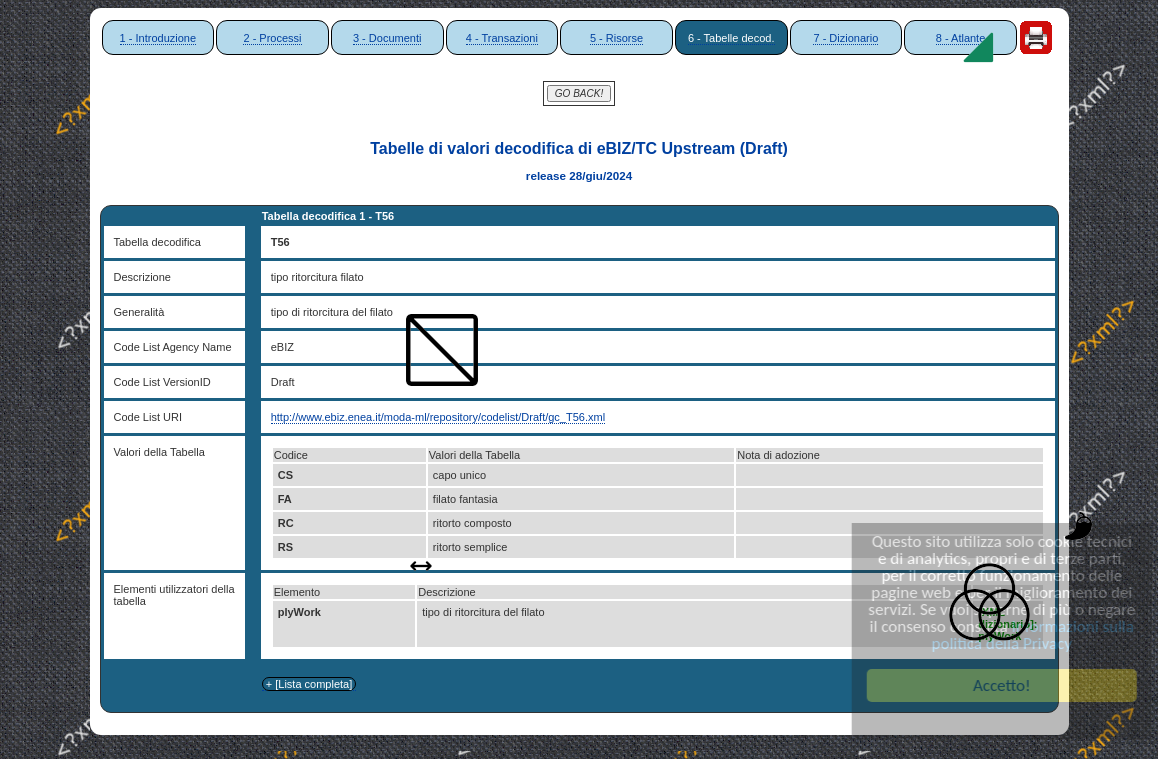 This screenshot has width=1158, height=759. I want to click on indicates spicy or hot food option, so click(1080, 527).